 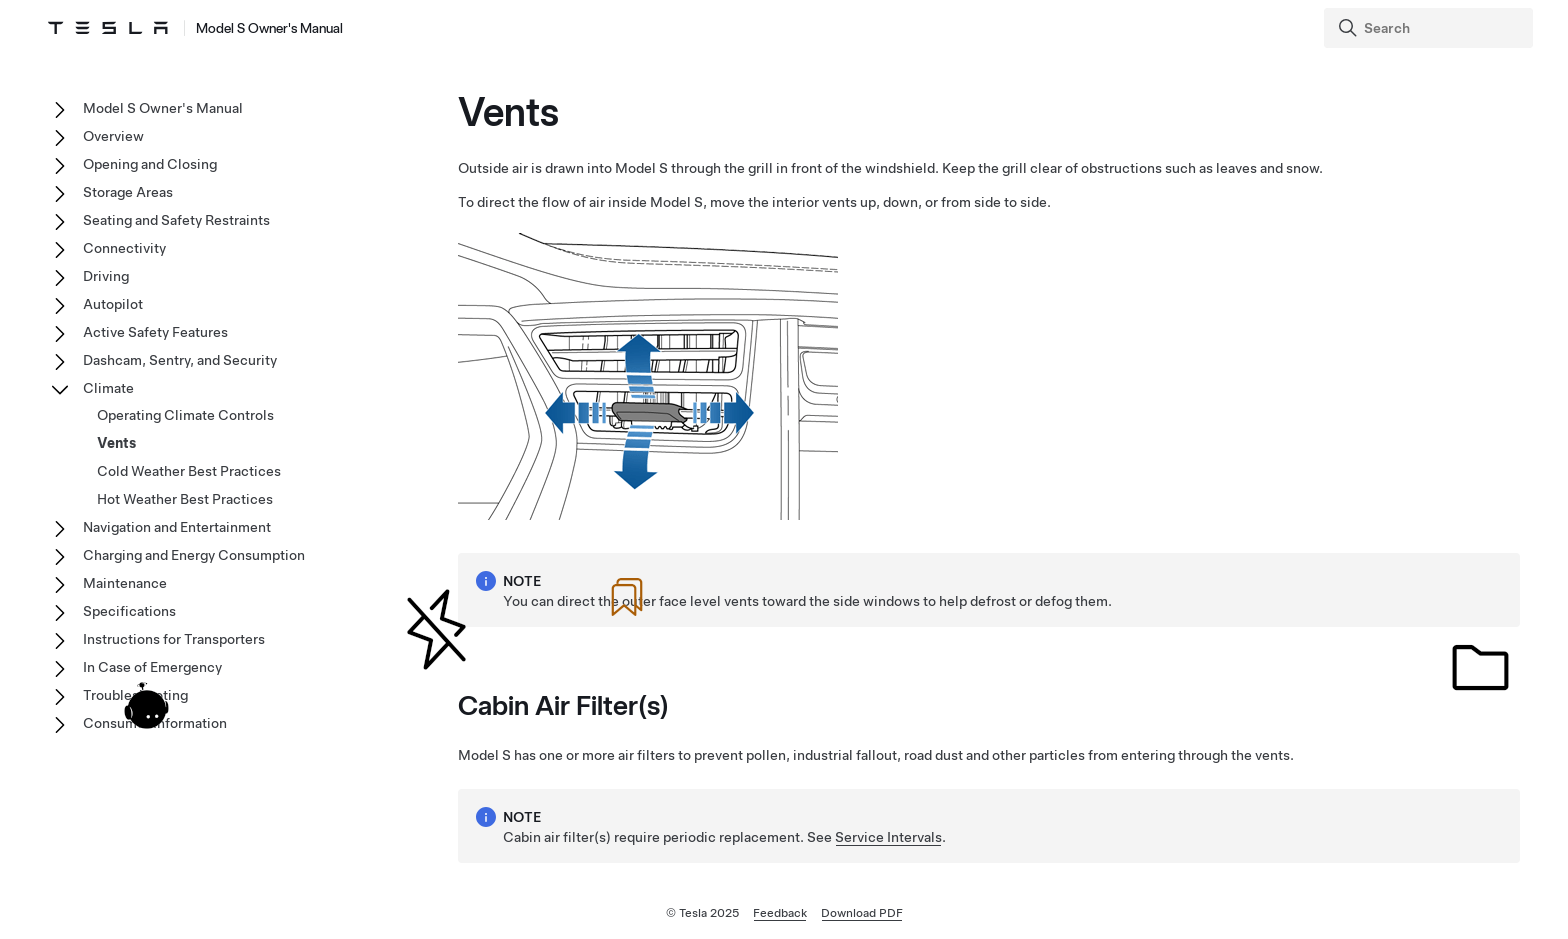 I want to click on ionitron mascot logo for ionic framework, so click(x=146, y=705).